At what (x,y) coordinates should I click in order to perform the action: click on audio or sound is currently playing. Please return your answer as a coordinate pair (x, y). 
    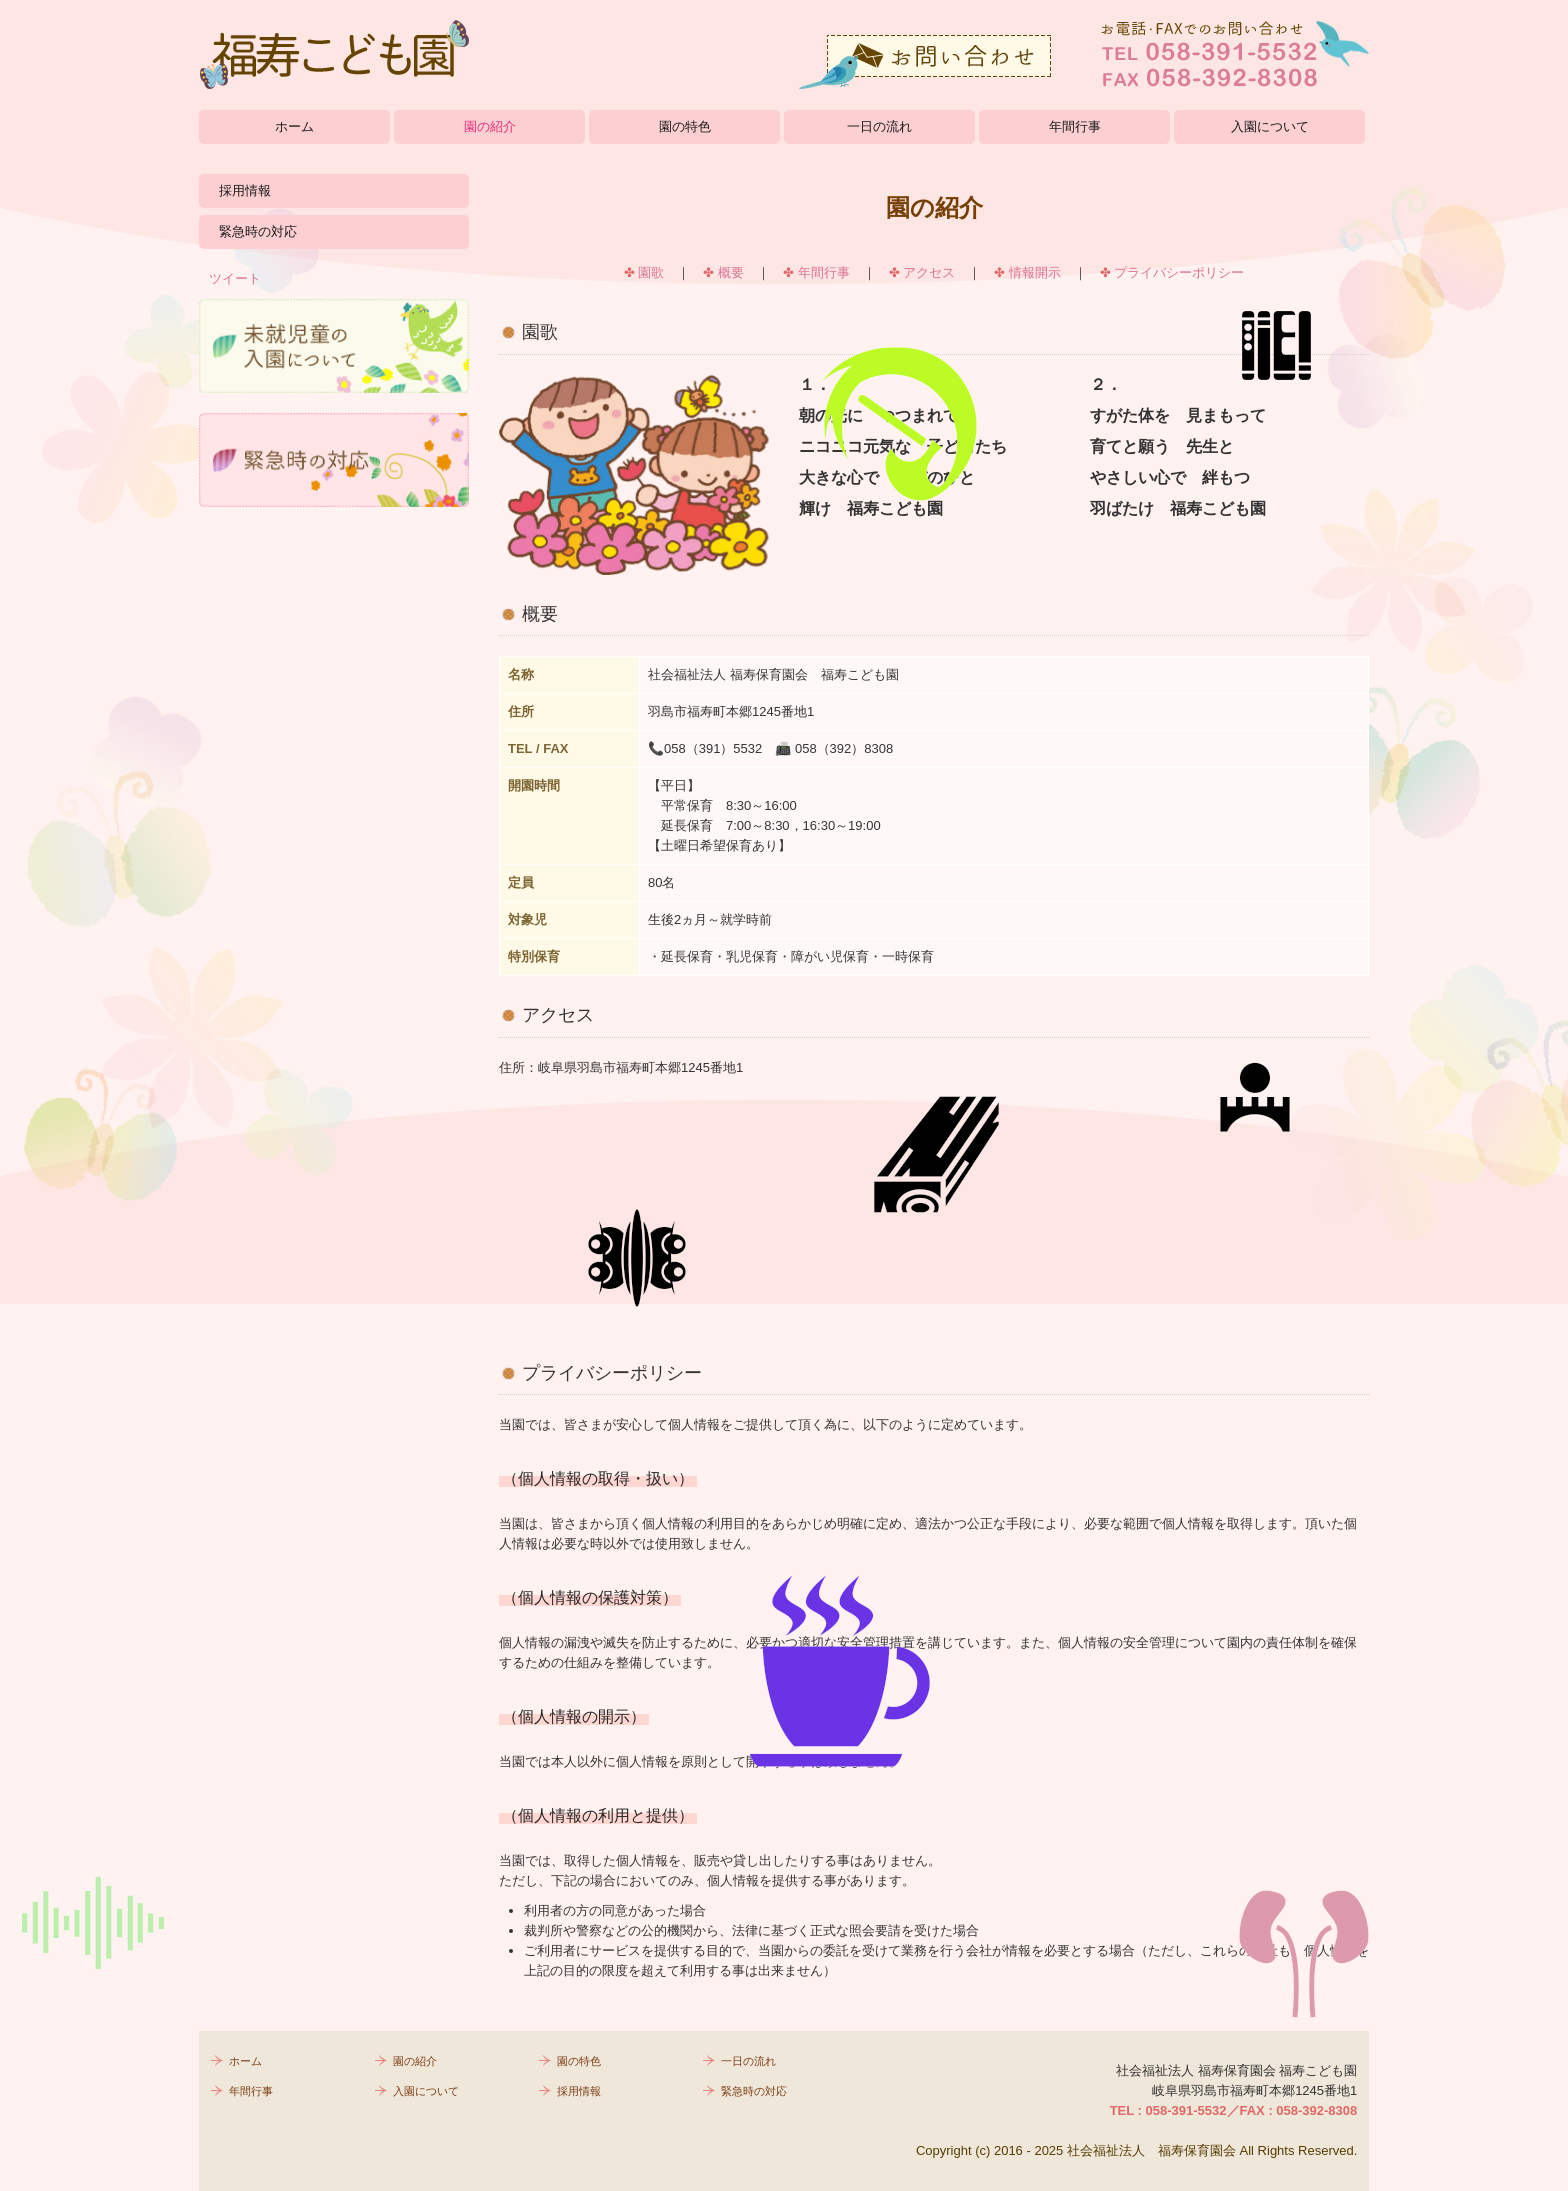
    Looking at the image, I should click on (93, 1923).